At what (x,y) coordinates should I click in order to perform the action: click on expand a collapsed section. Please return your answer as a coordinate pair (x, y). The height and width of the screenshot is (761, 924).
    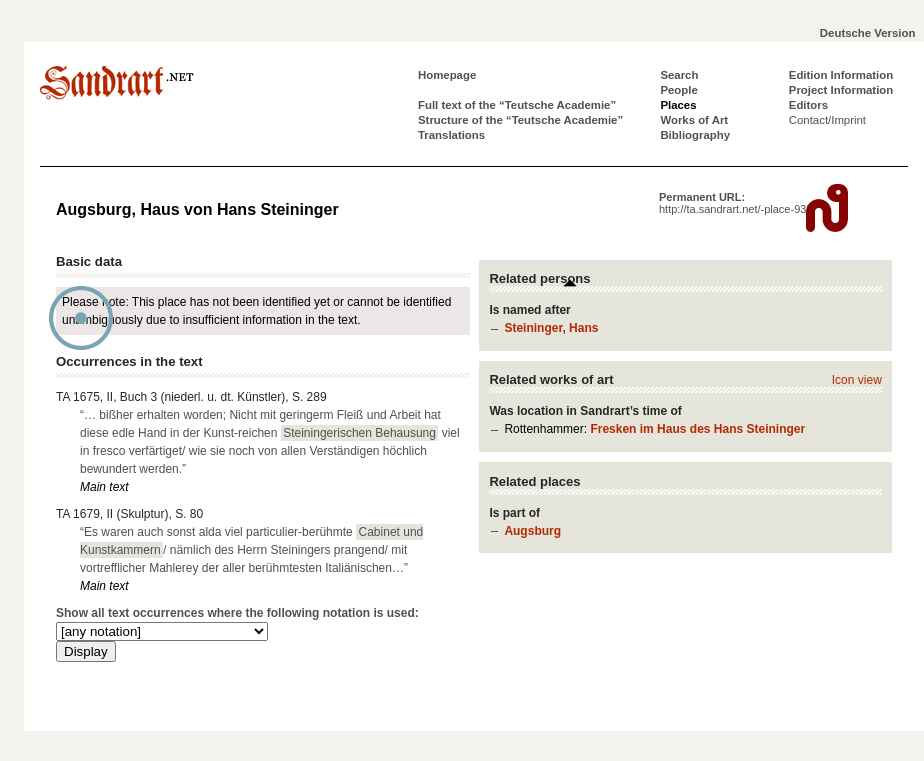
    Looking at the image, I should click on (570, 283).